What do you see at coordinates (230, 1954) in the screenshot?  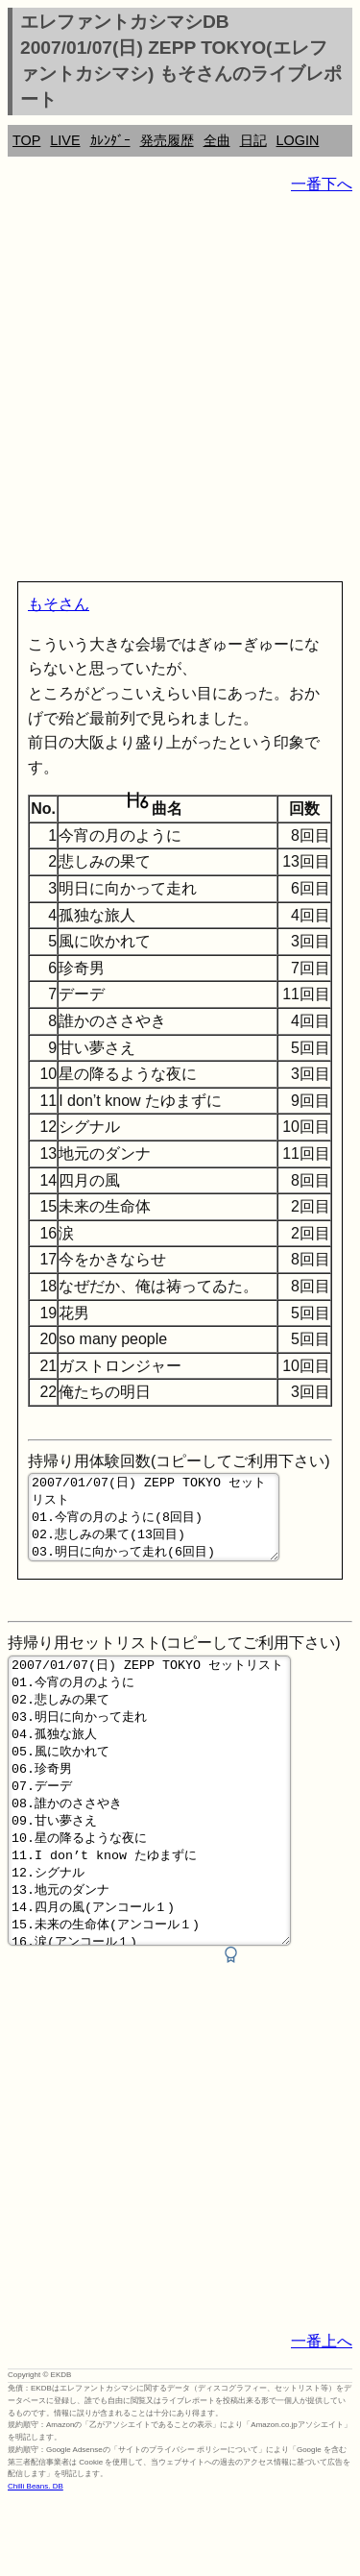 I see `view achievements or awards` at bounding box center [230, 1954].